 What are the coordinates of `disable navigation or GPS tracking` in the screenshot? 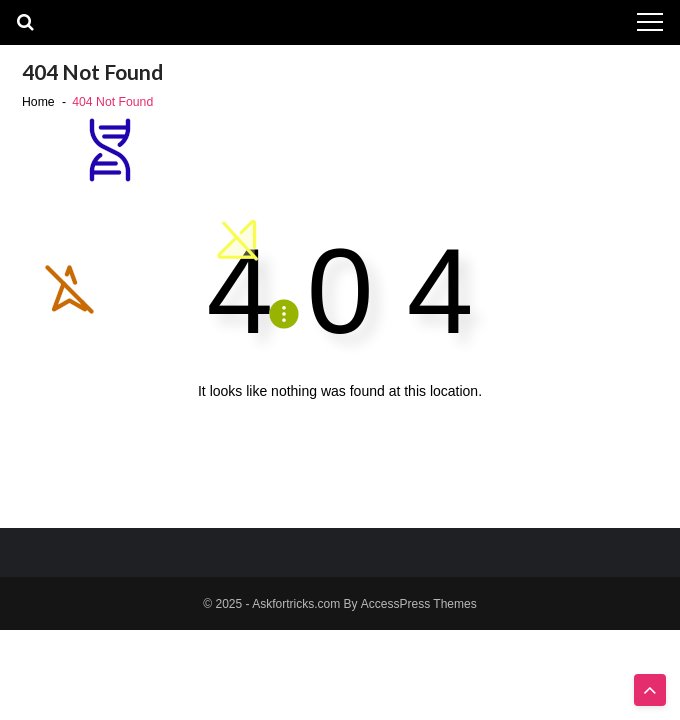 It's located at (69, 289).